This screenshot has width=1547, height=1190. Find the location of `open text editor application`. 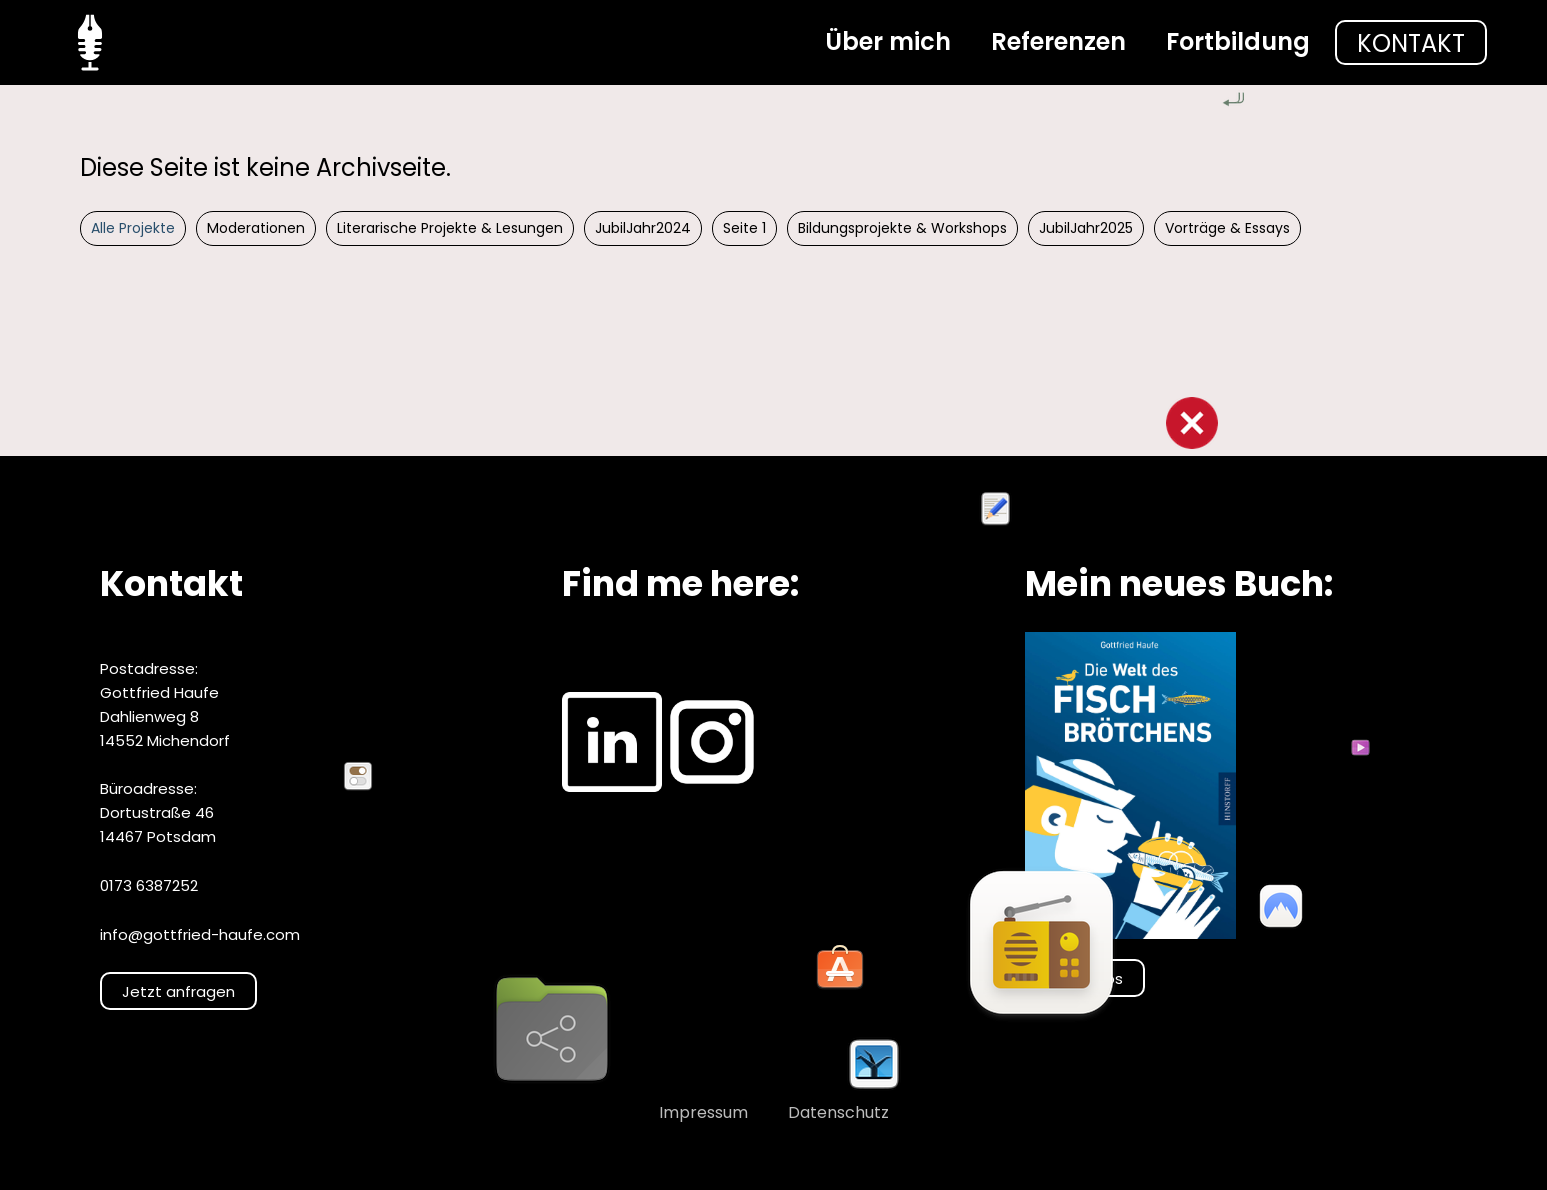

open text editor application is located at coordinates (995, 508).